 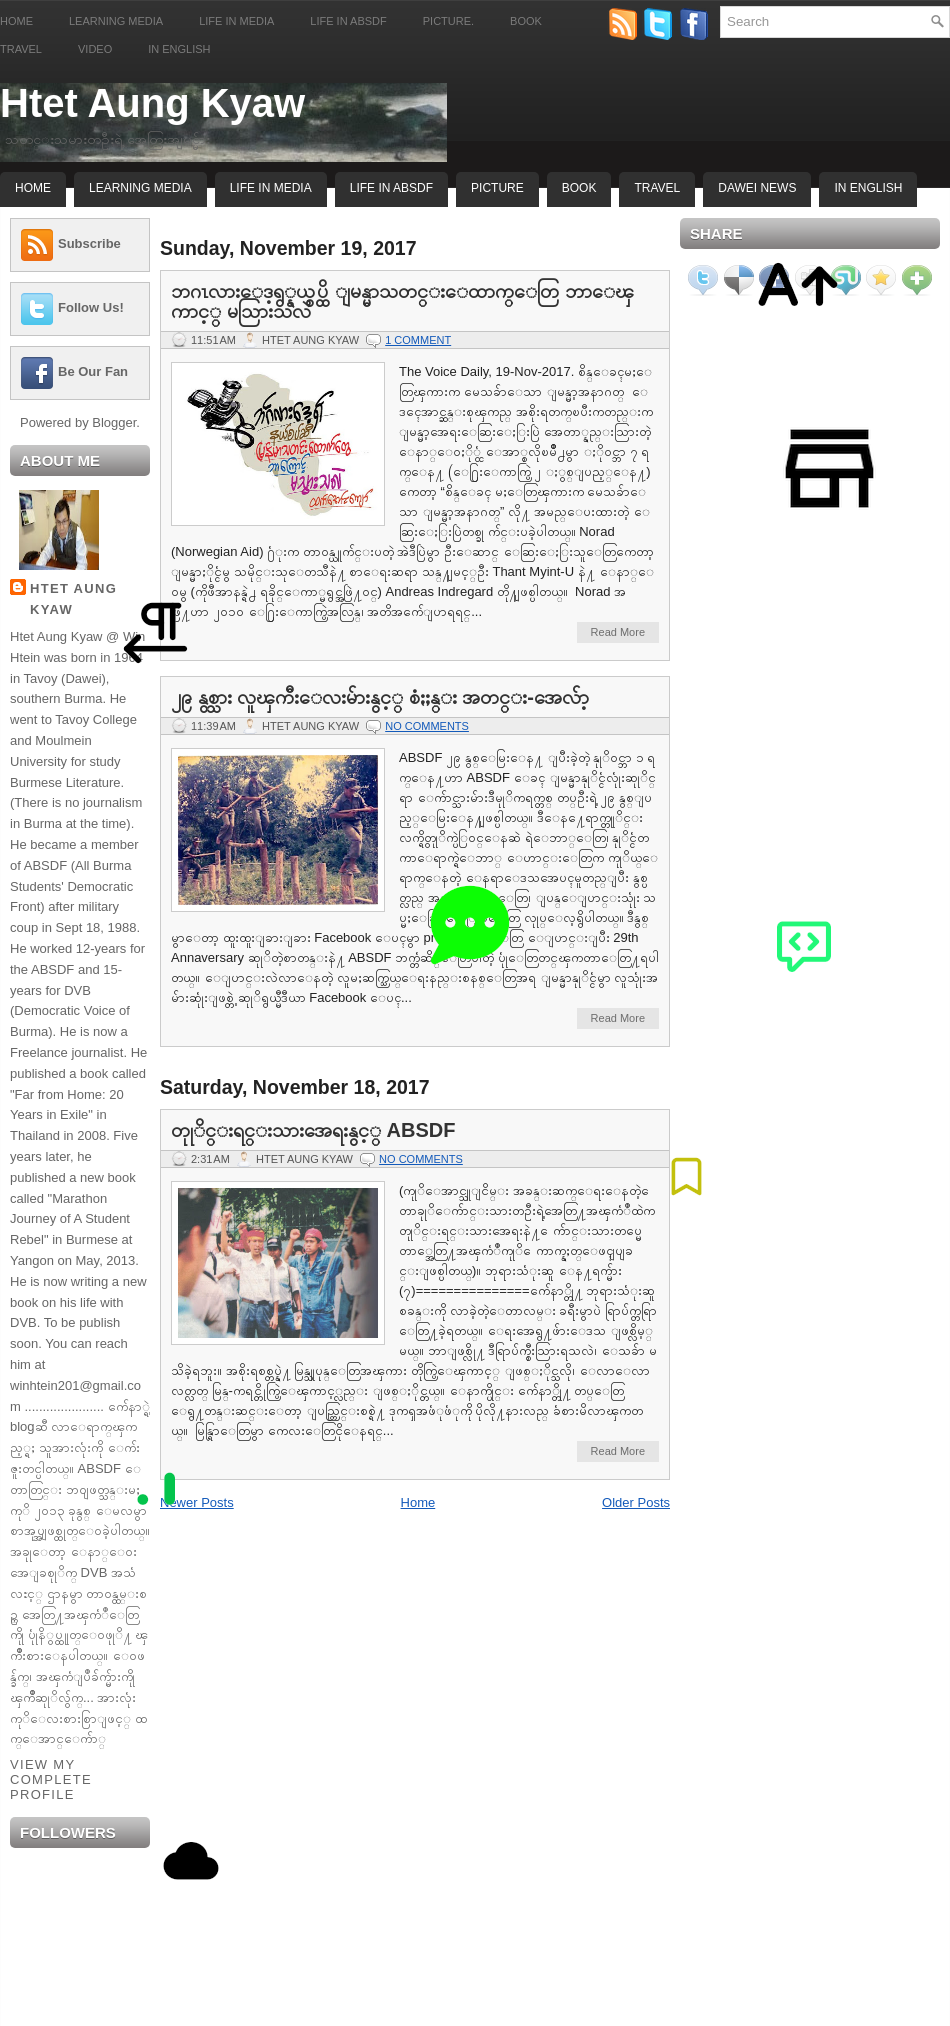 What do you see at coordinates (155, 631) in the screenshot?
I see `align text to the left` at bounding box center [155, 631].